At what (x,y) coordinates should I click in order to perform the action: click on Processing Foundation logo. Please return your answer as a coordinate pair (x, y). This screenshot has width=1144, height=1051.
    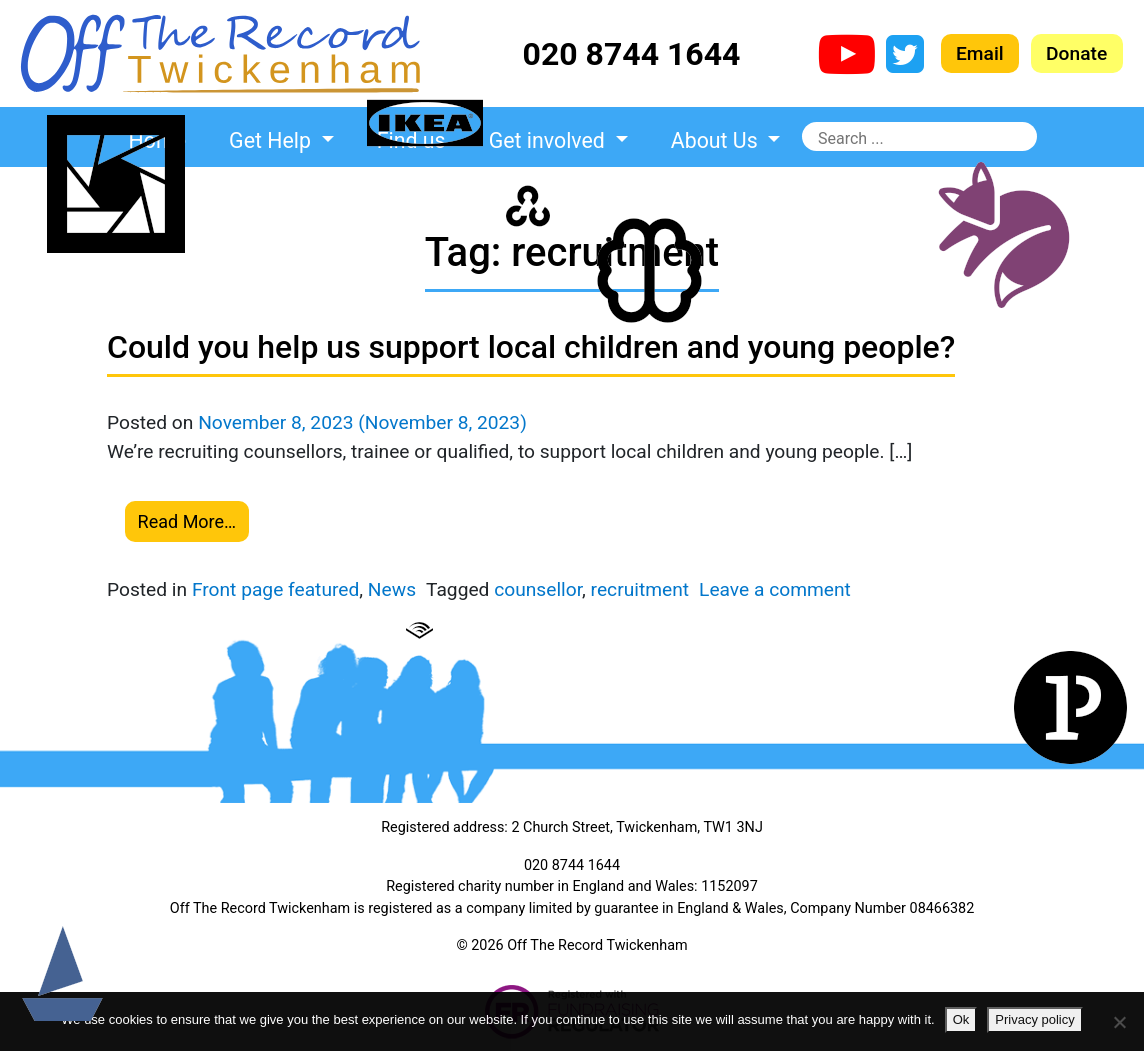
    Looking at the image, I should click on (1070, 707).